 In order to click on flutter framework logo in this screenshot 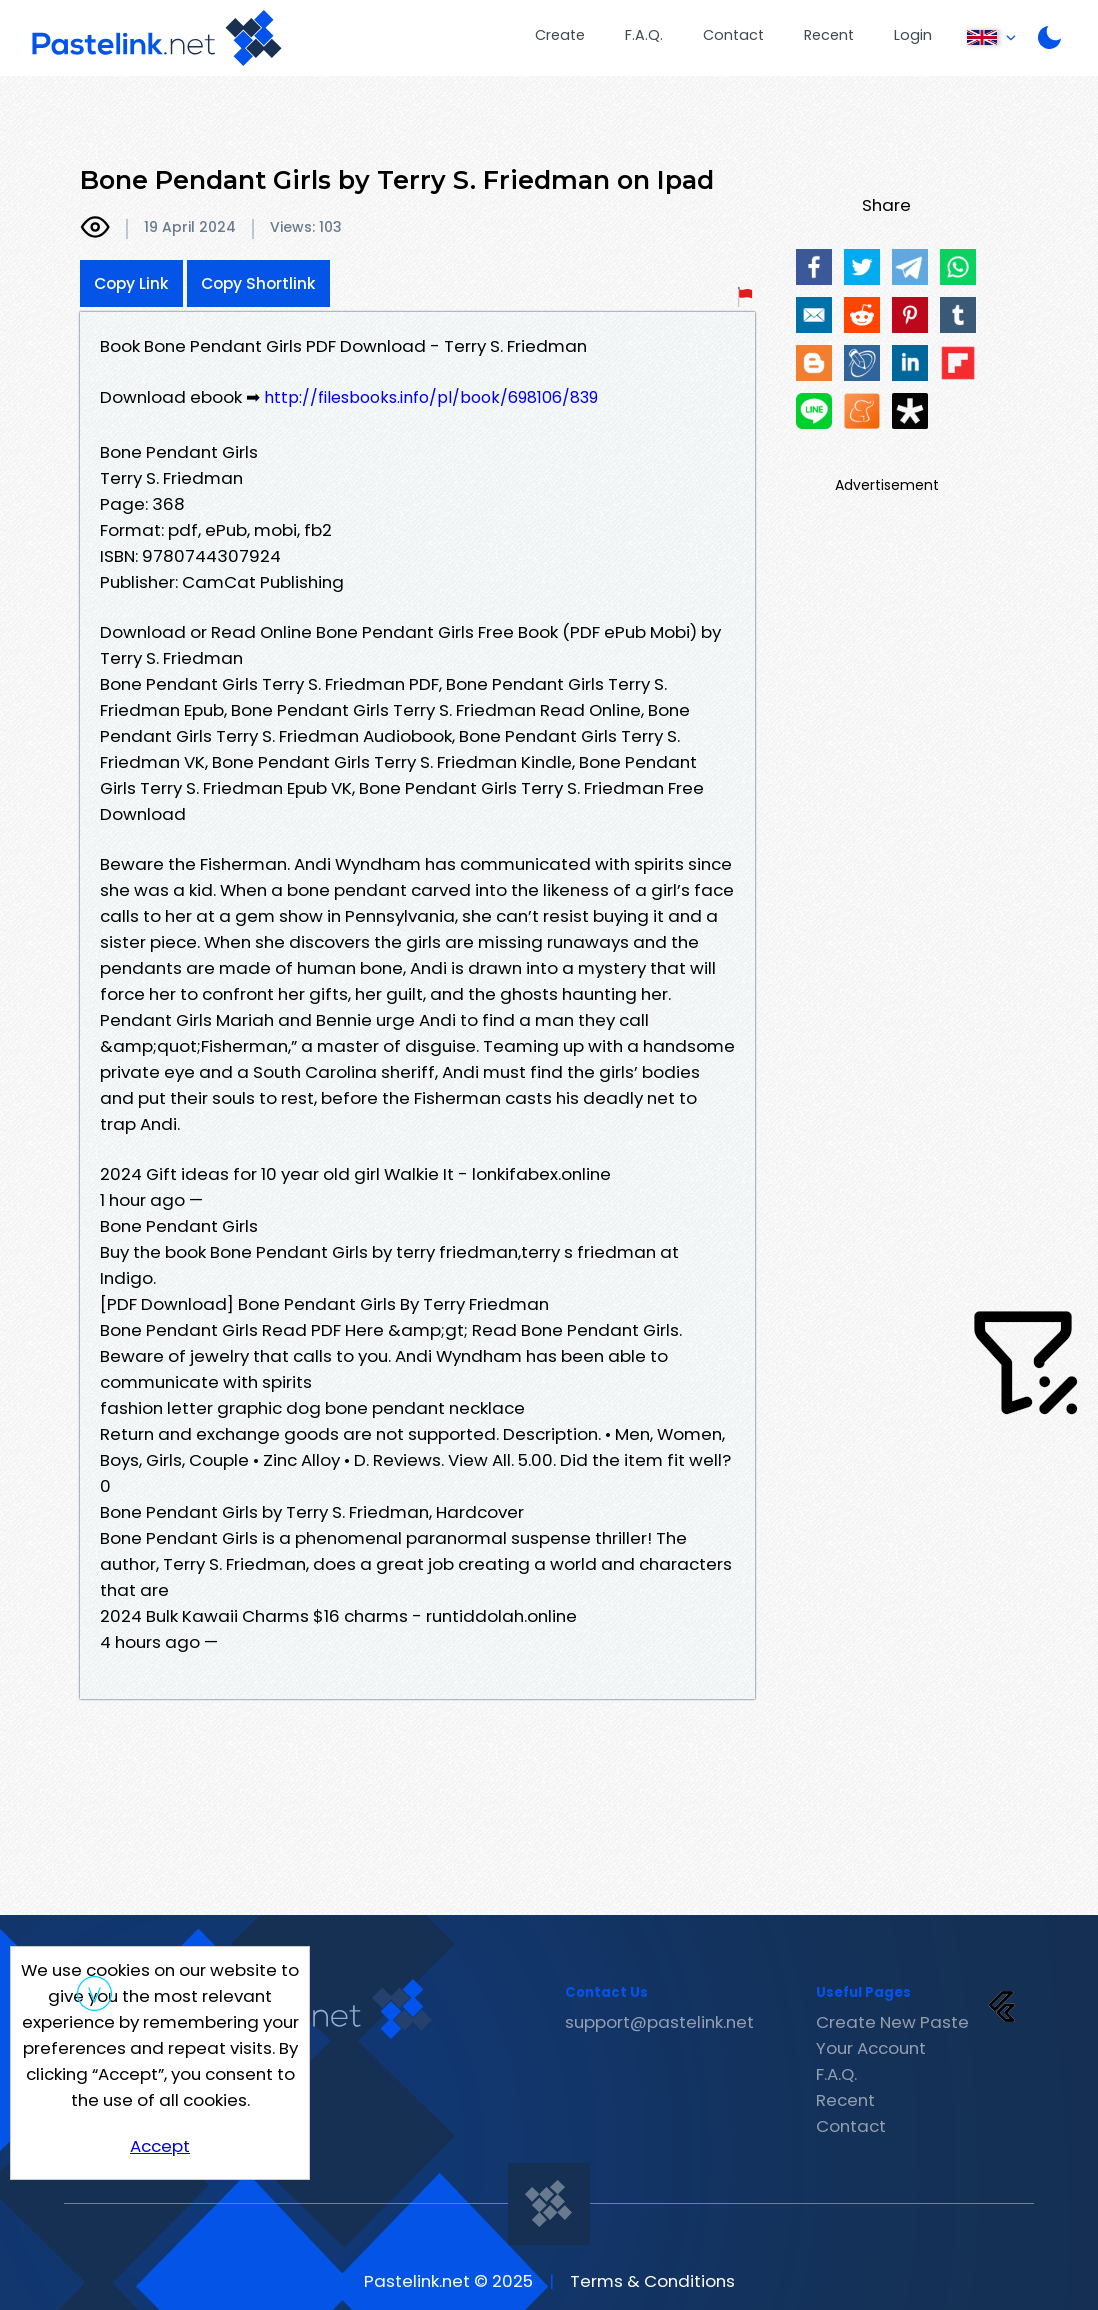, I will do `click(1002, 2006)`.